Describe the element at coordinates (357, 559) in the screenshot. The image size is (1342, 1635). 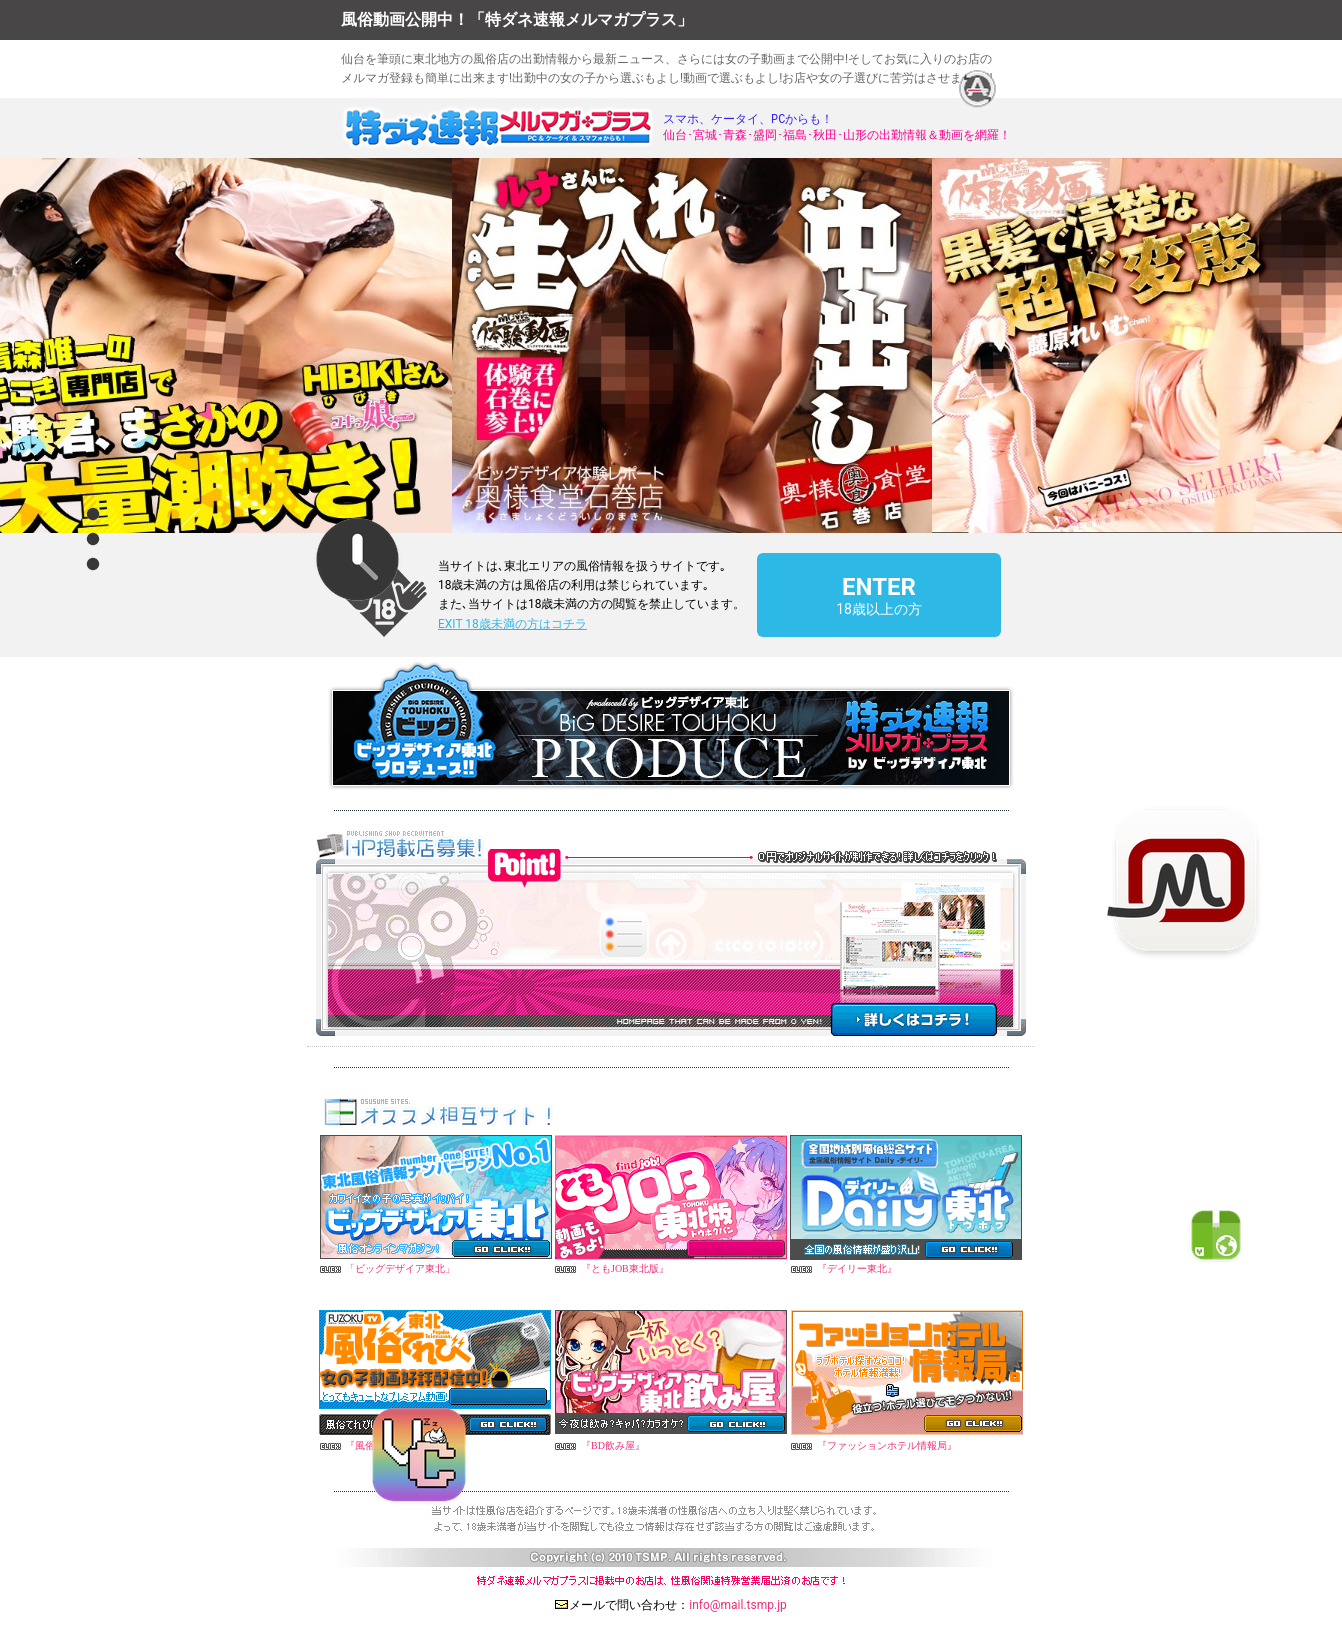
I see `indicates urgent or time-sensitive status` at that location.